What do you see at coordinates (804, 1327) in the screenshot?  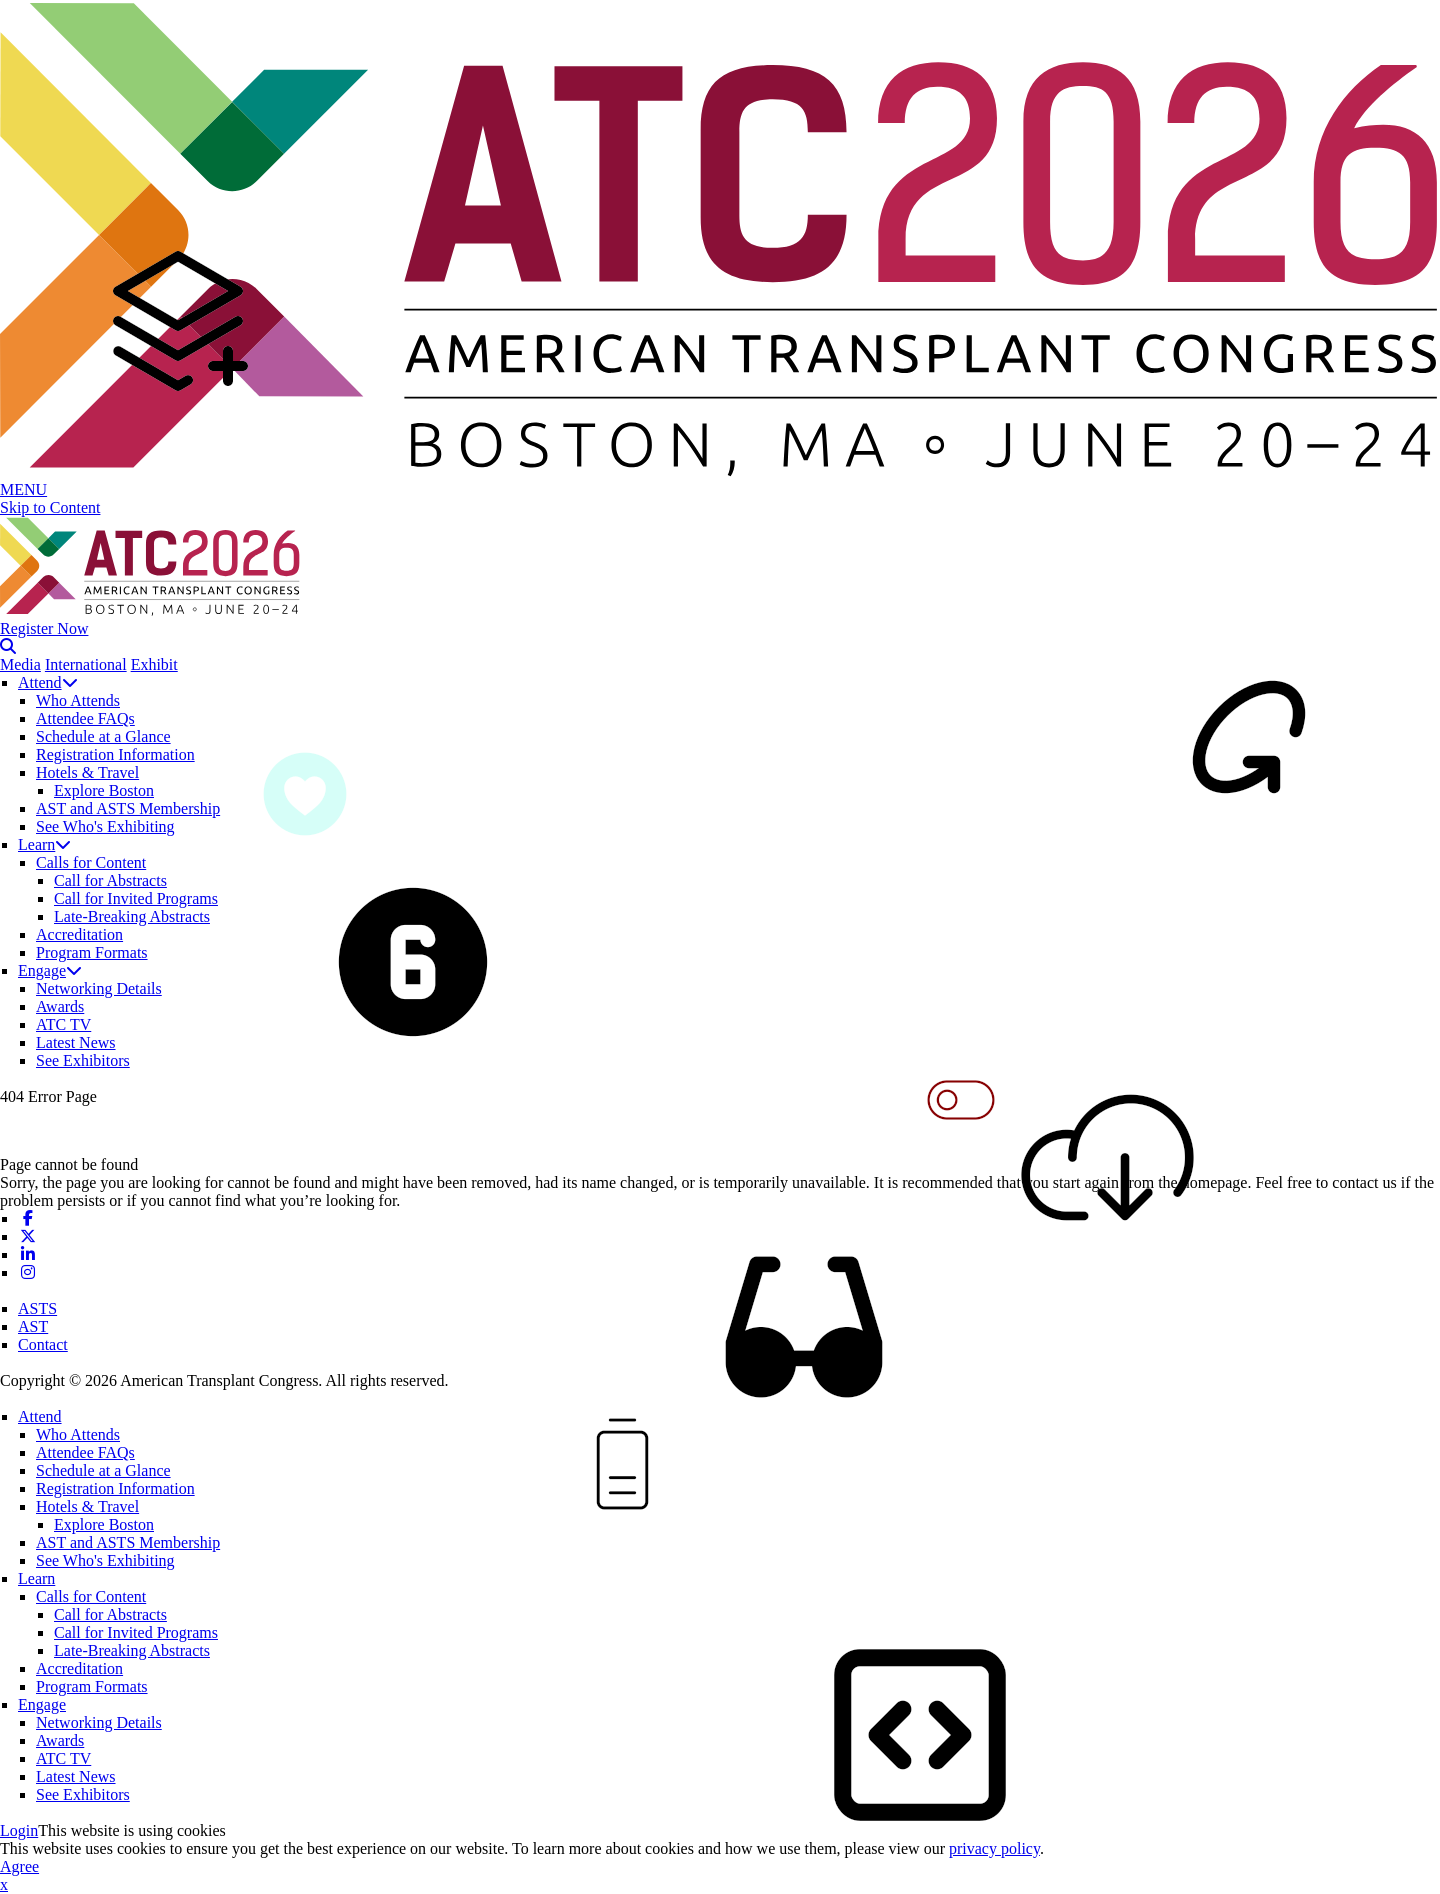 I see `view reading mode or accessibility options` at bounding box center [804, 1327].